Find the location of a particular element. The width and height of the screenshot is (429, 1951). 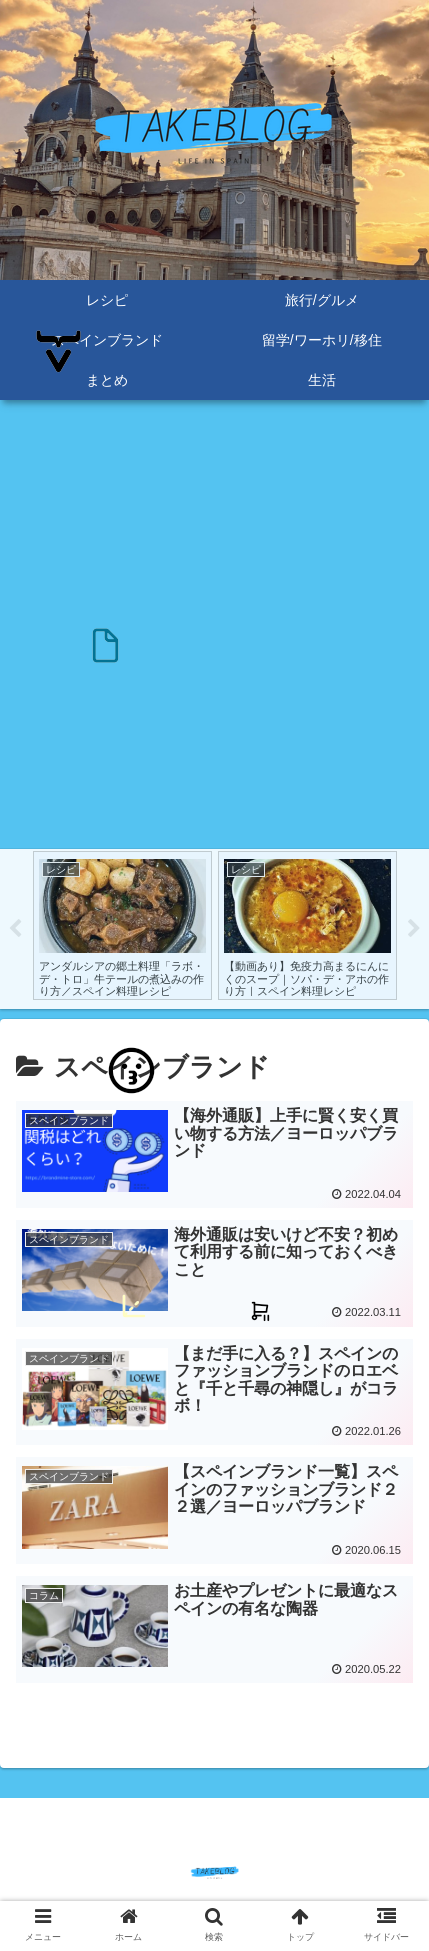

view or open a file is located at coordinates (105, 645).